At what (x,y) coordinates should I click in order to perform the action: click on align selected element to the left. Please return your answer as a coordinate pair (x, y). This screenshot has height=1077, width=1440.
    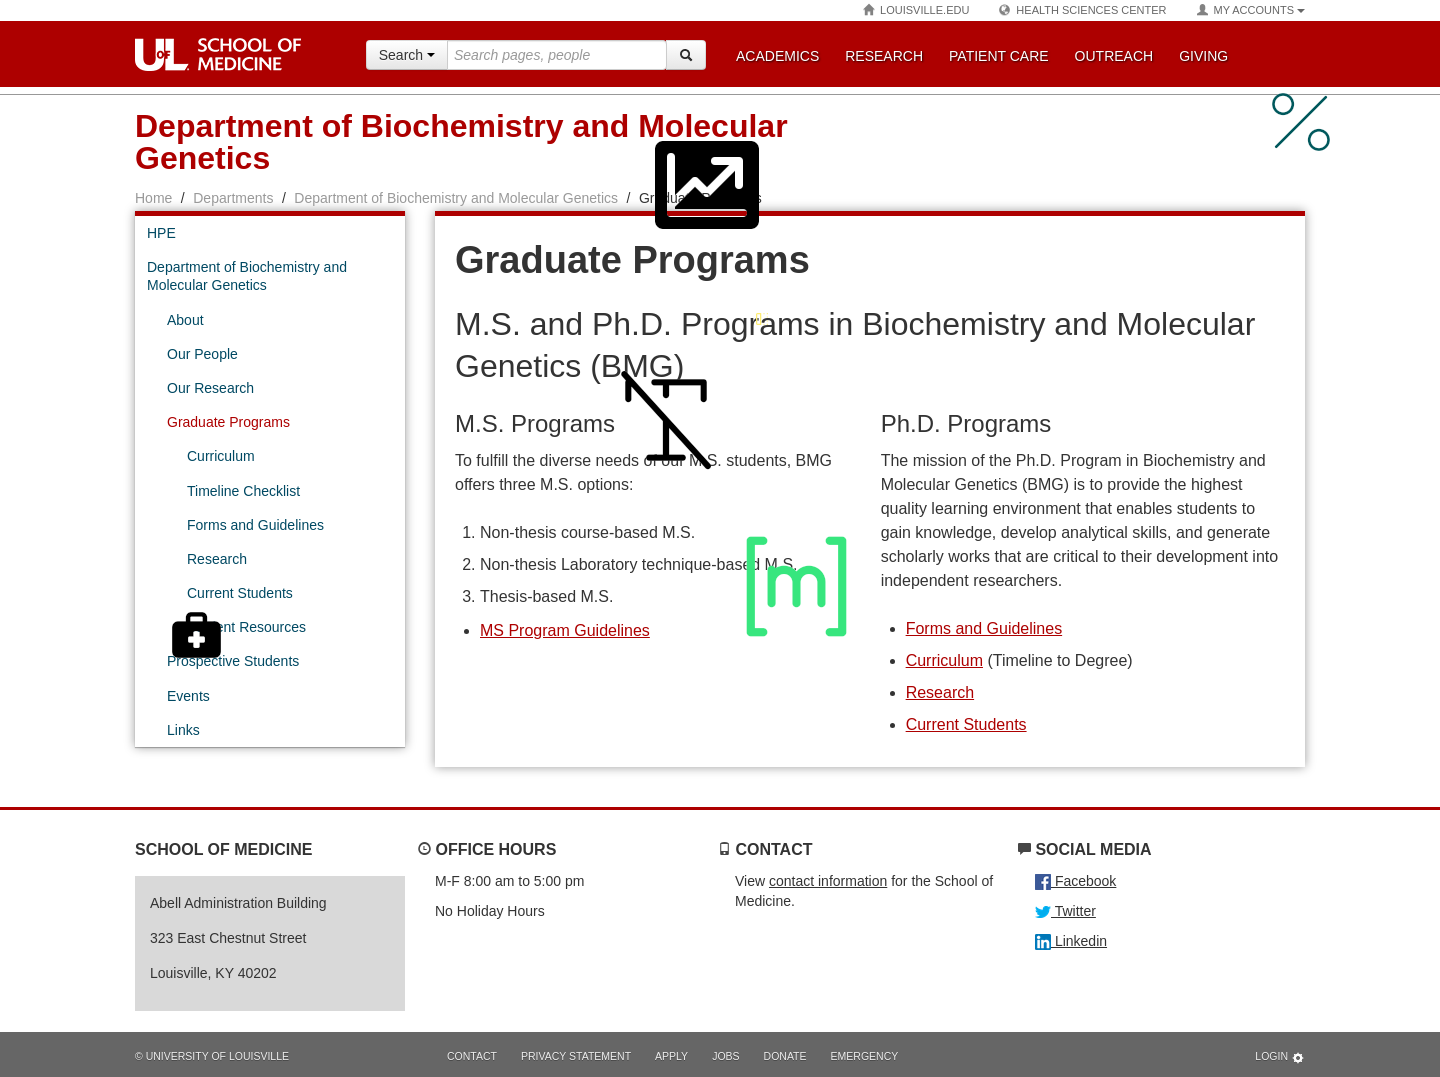
    Looking at the image, I should click on (762, 319).